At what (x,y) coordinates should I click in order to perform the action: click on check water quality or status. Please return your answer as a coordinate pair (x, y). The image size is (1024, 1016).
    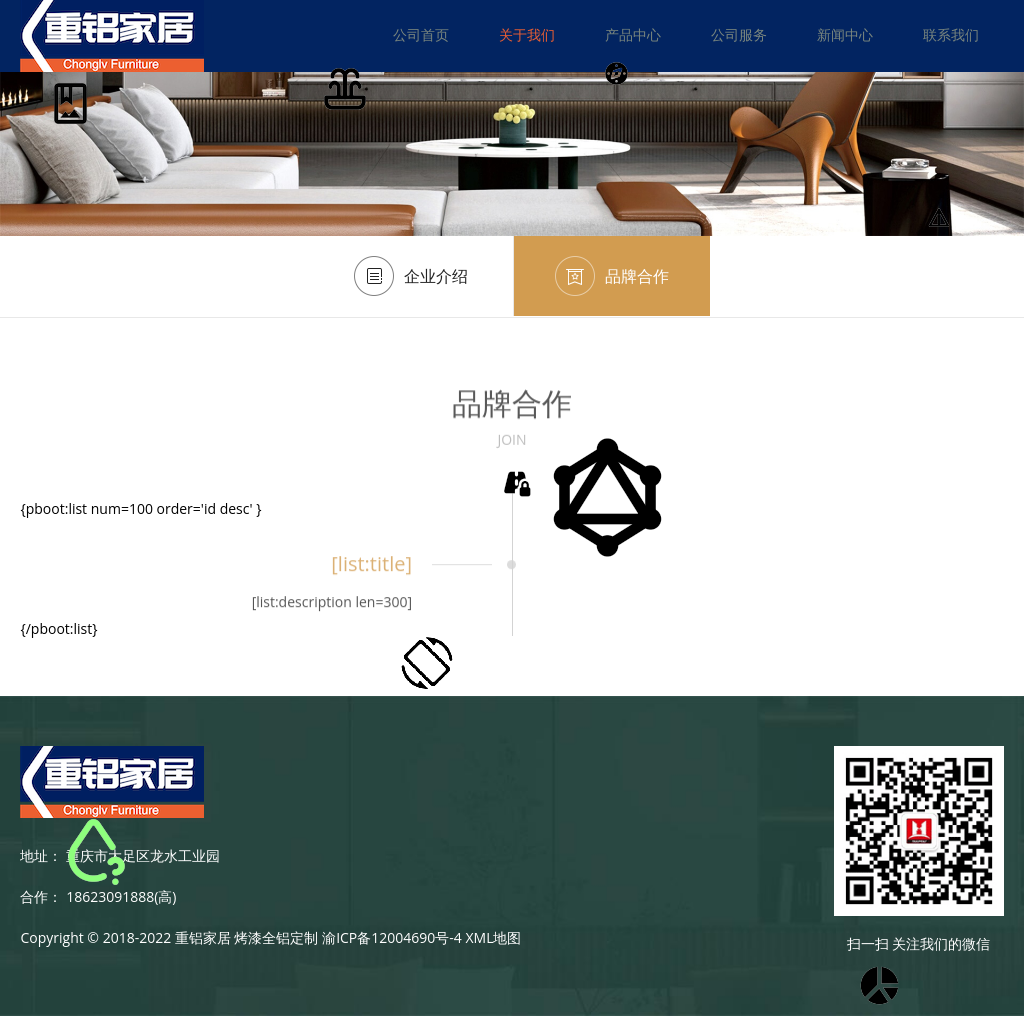
    Looking at the image, I should click on (93, 850).